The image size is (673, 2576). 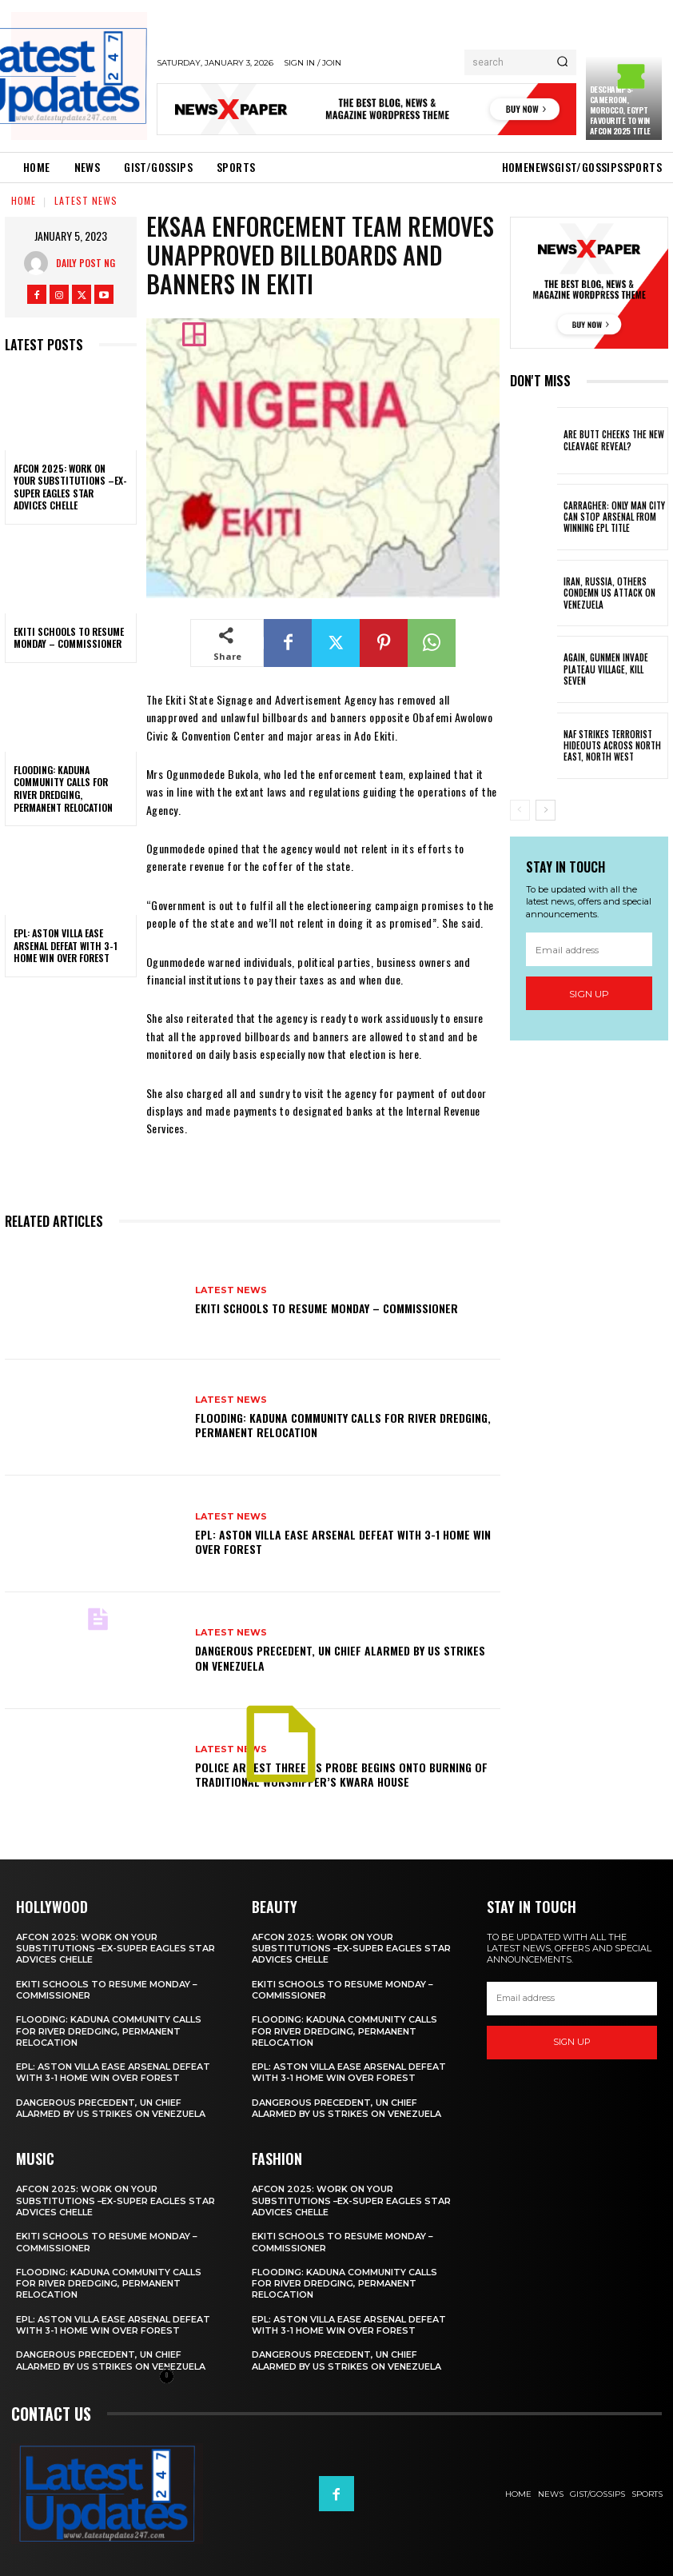 I want to click on start or set a timer, so click(x=166, y=2375).